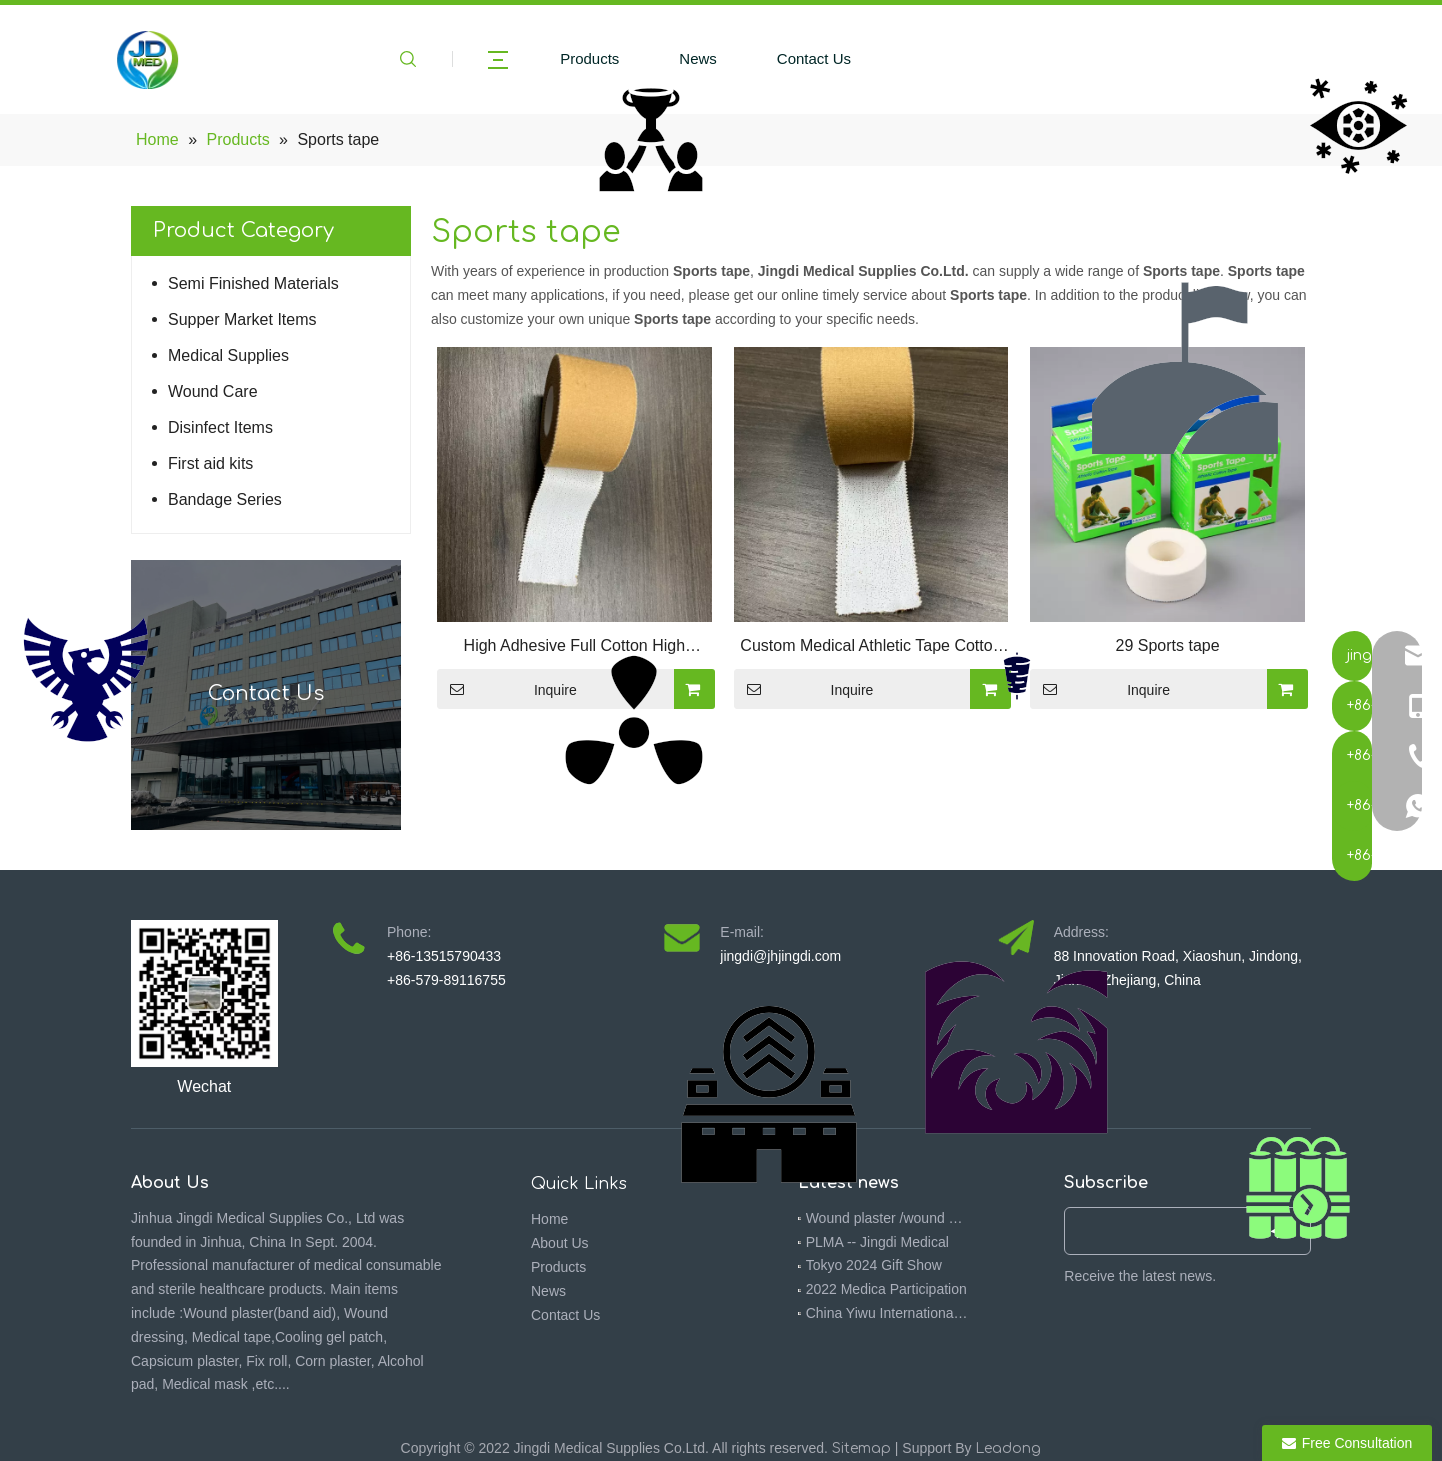  Describe the element at coordinates (85, 678) in the screenshot. I see `represents a guild, clan, or faction emblem` at that location.